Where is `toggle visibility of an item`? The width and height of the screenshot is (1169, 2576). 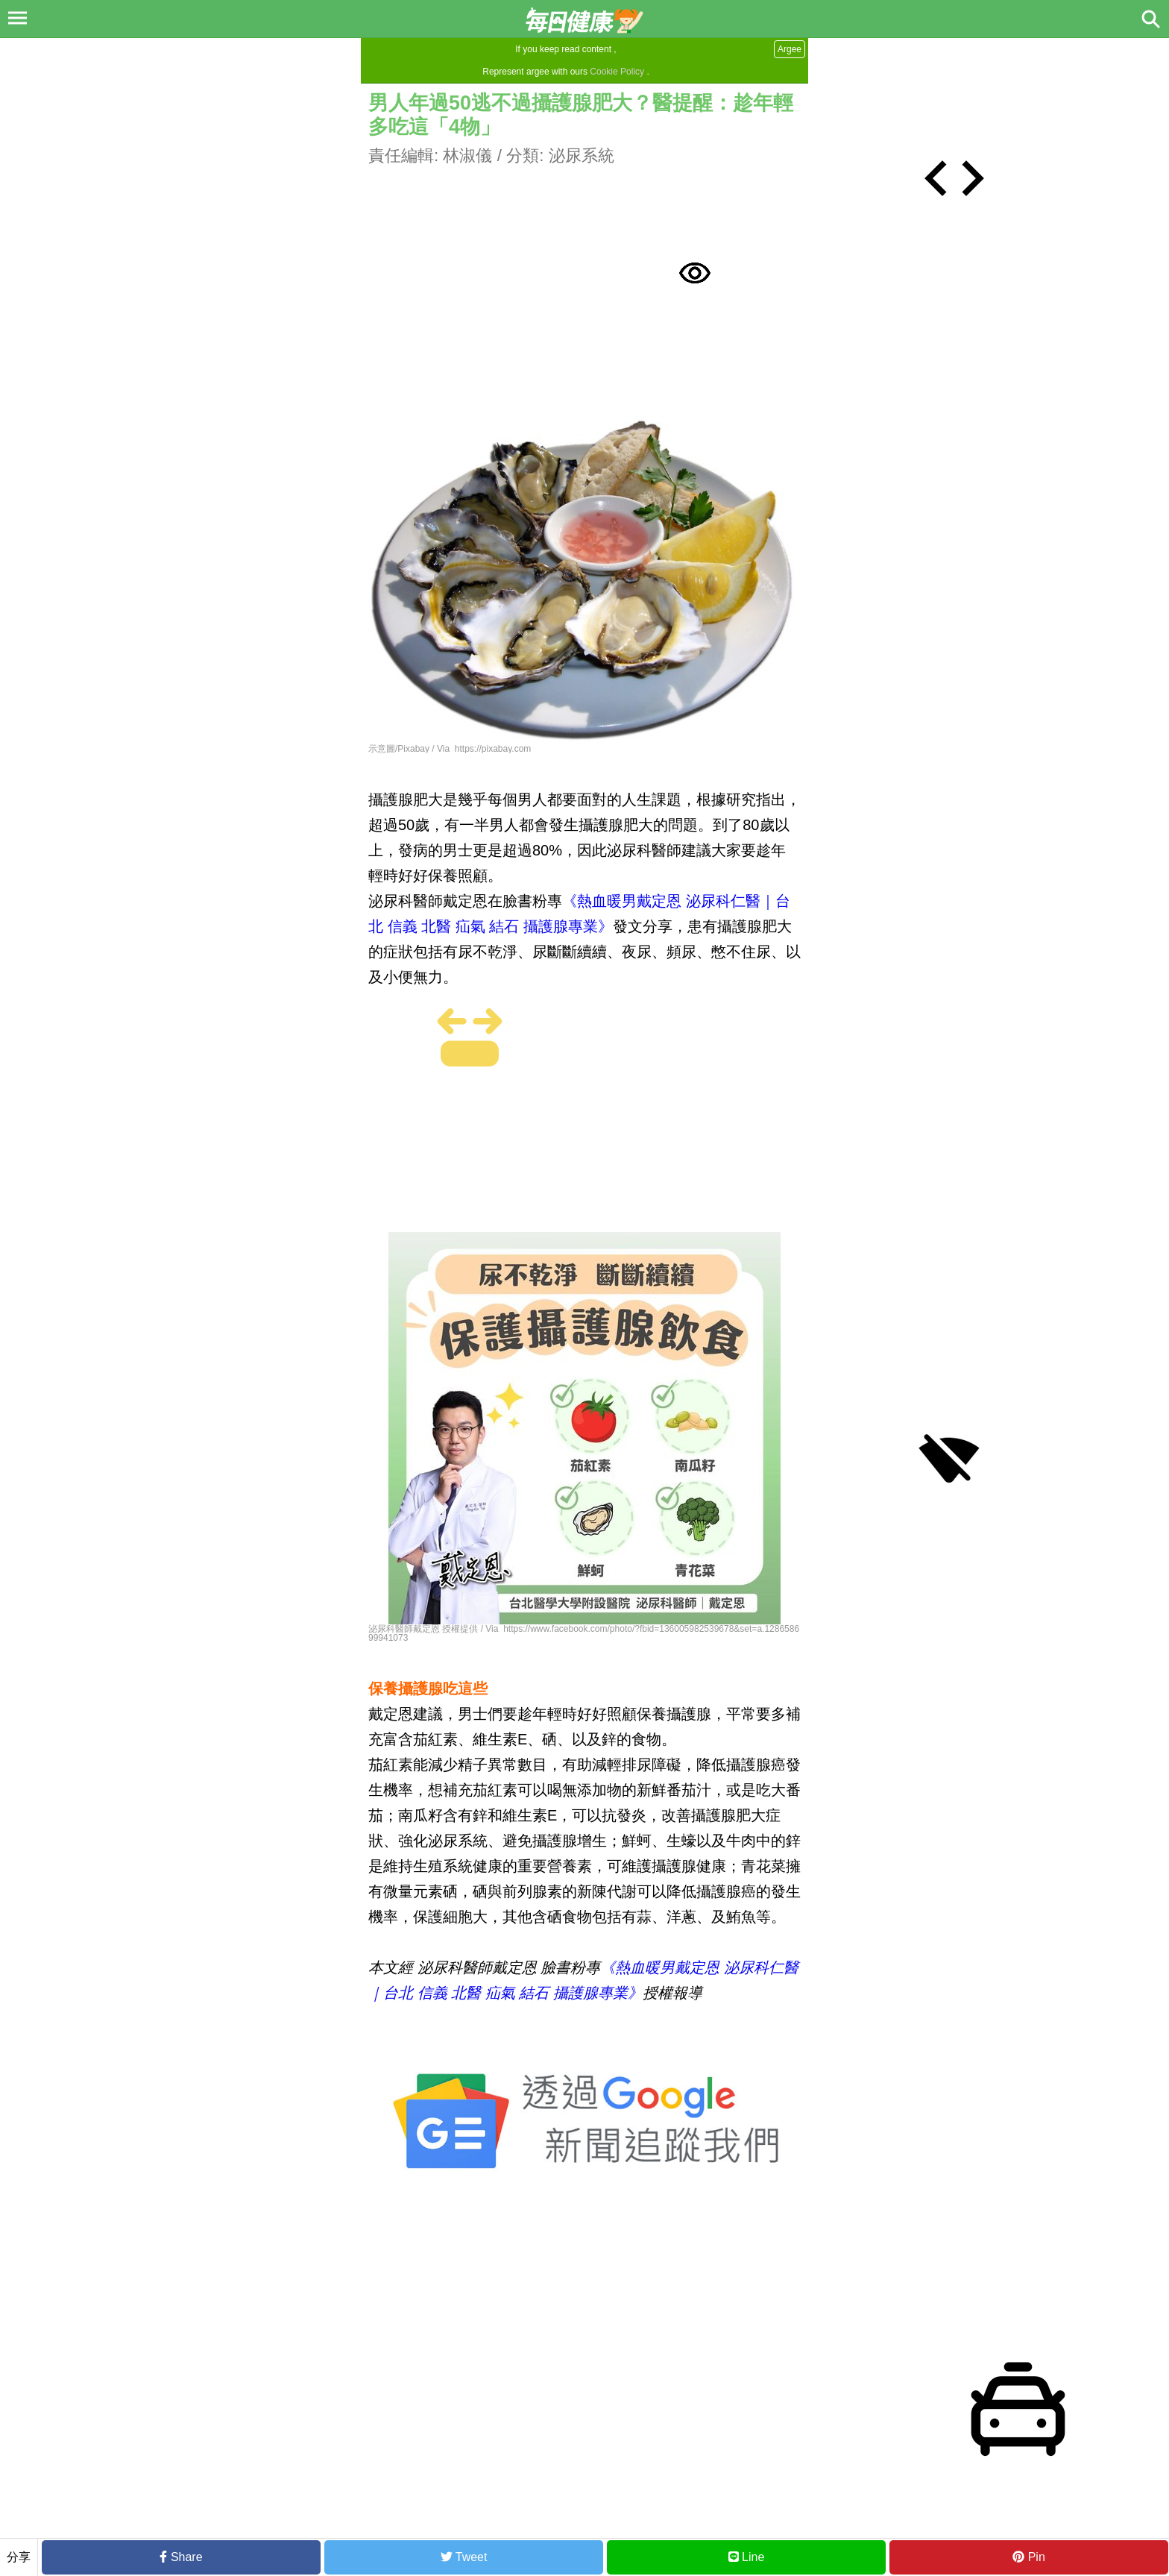 toggle visibility of an item is located at coordinates (695, 274).